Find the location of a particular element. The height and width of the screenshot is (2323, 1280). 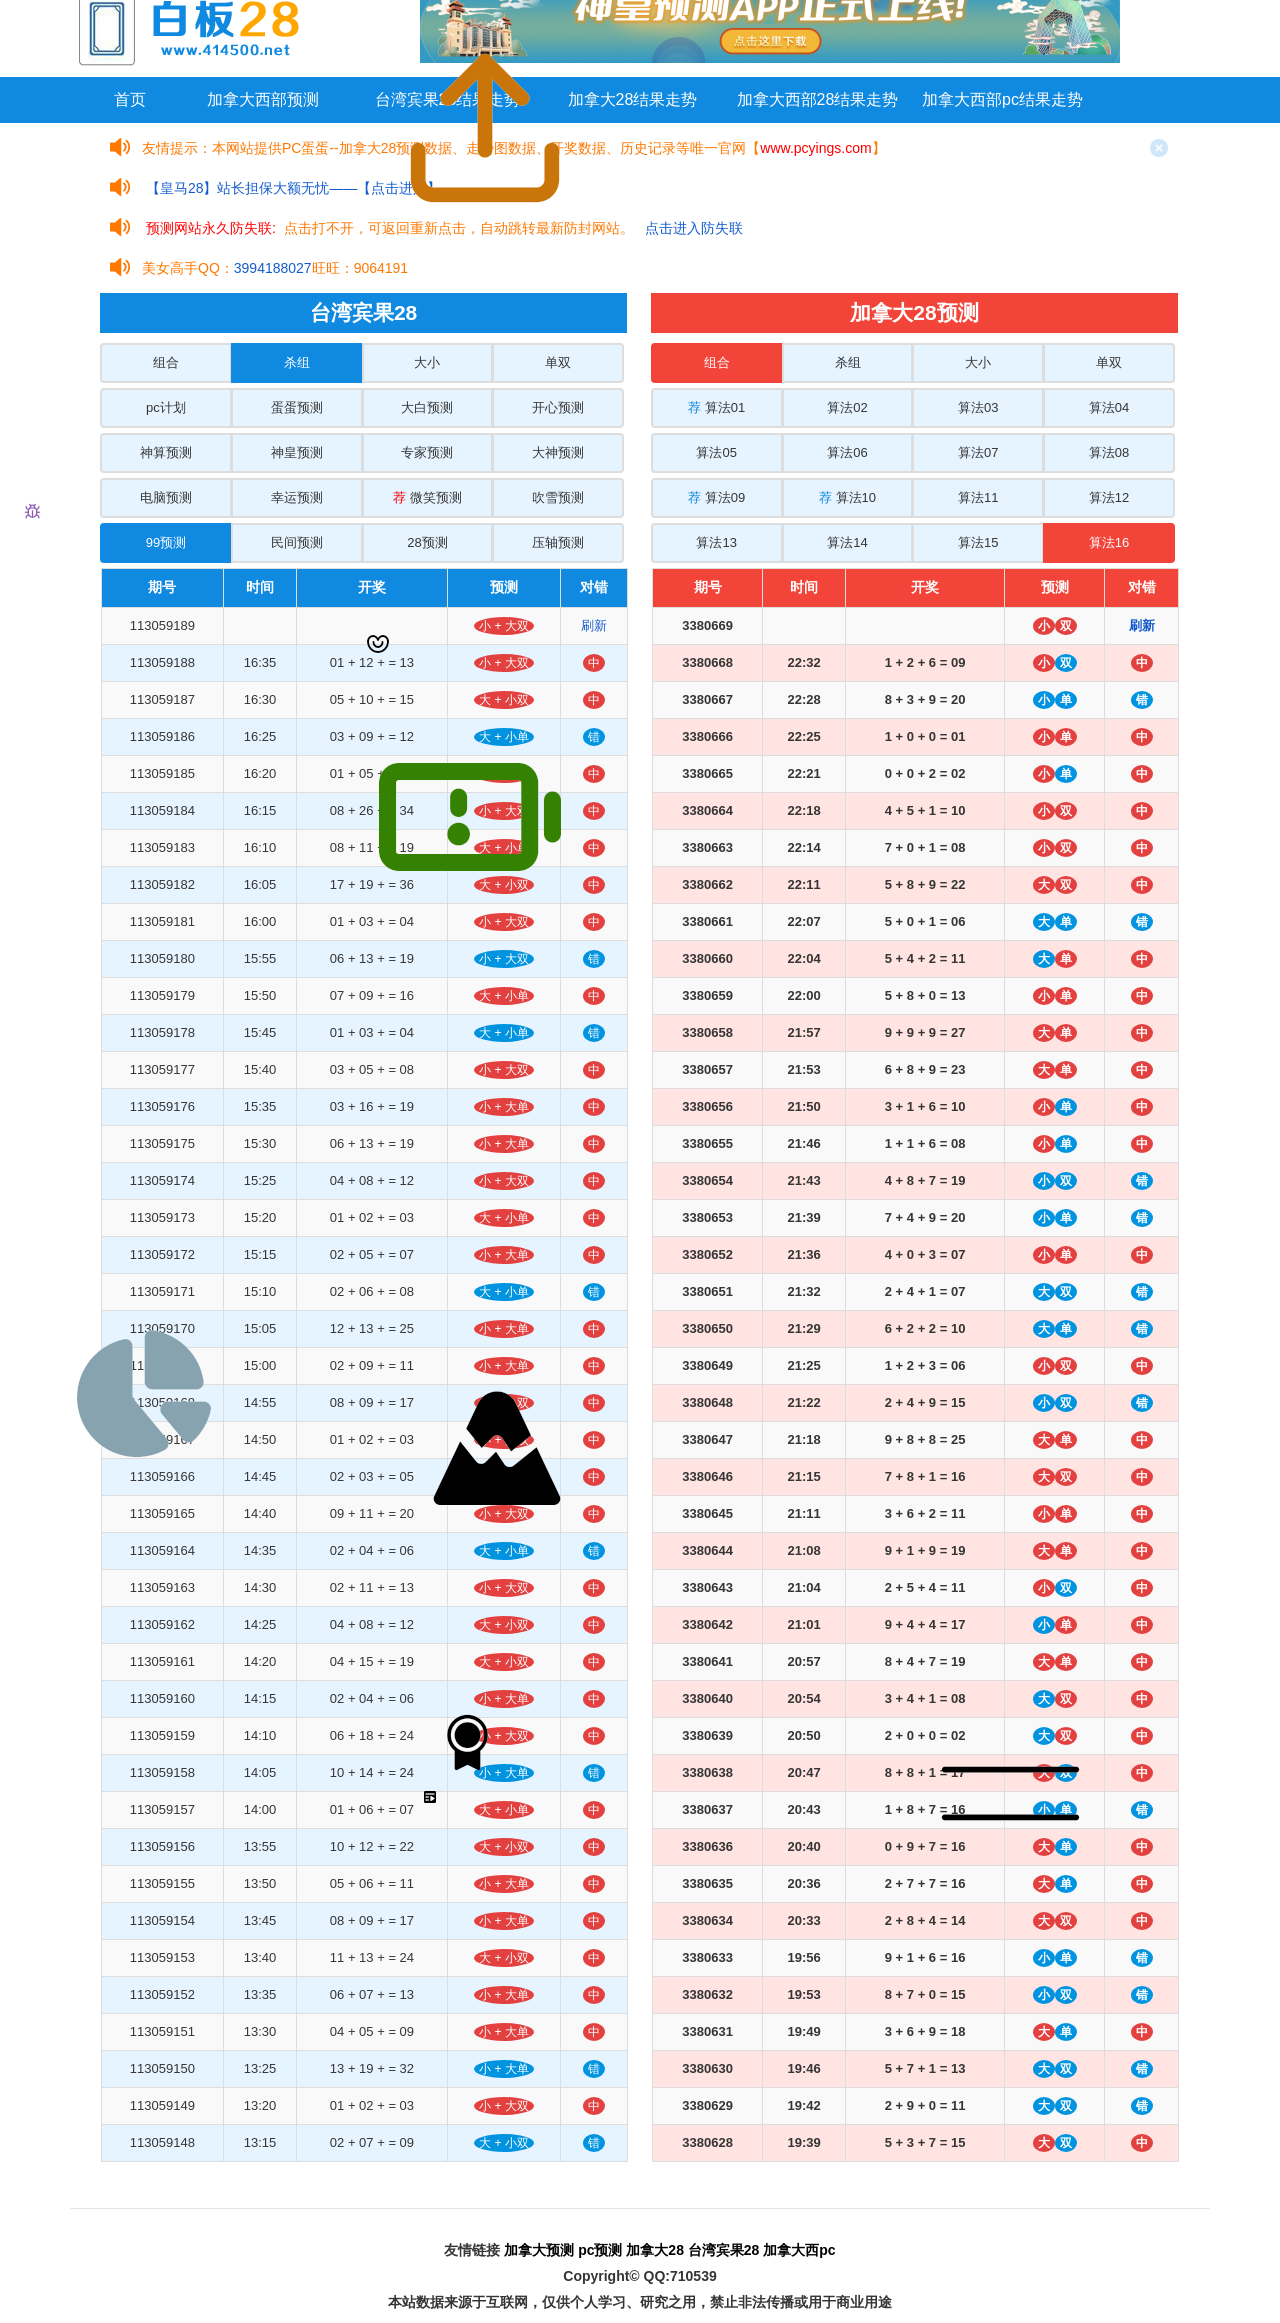

view outdoor or nature-related content is located at coordinates (497, 1448).